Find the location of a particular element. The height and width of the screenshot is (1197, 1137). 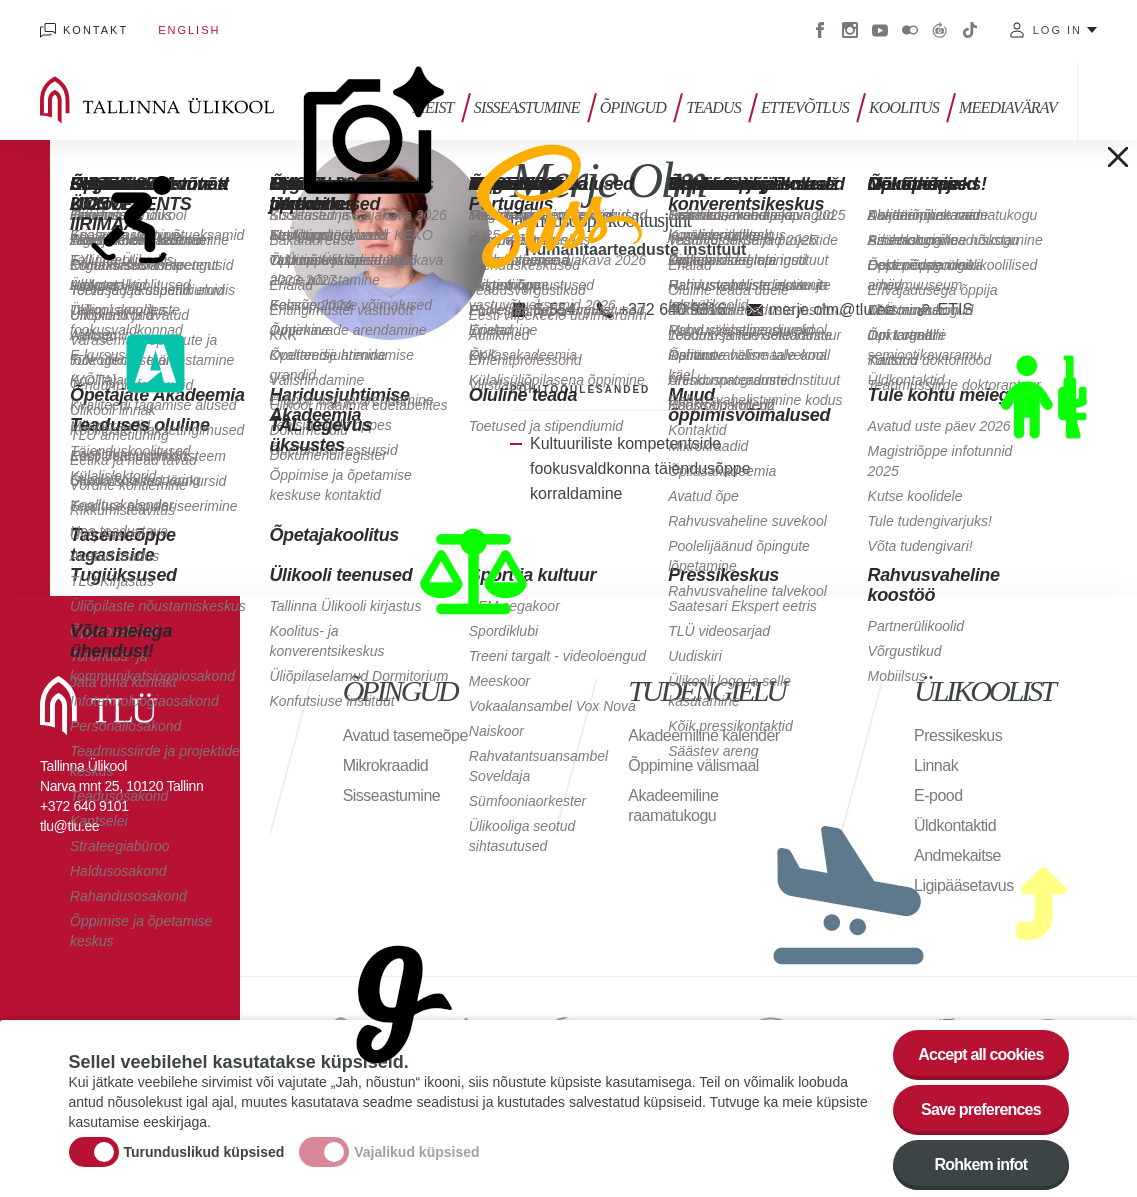

indicates incoming or arriving flight is located at coordinates (848, 897).